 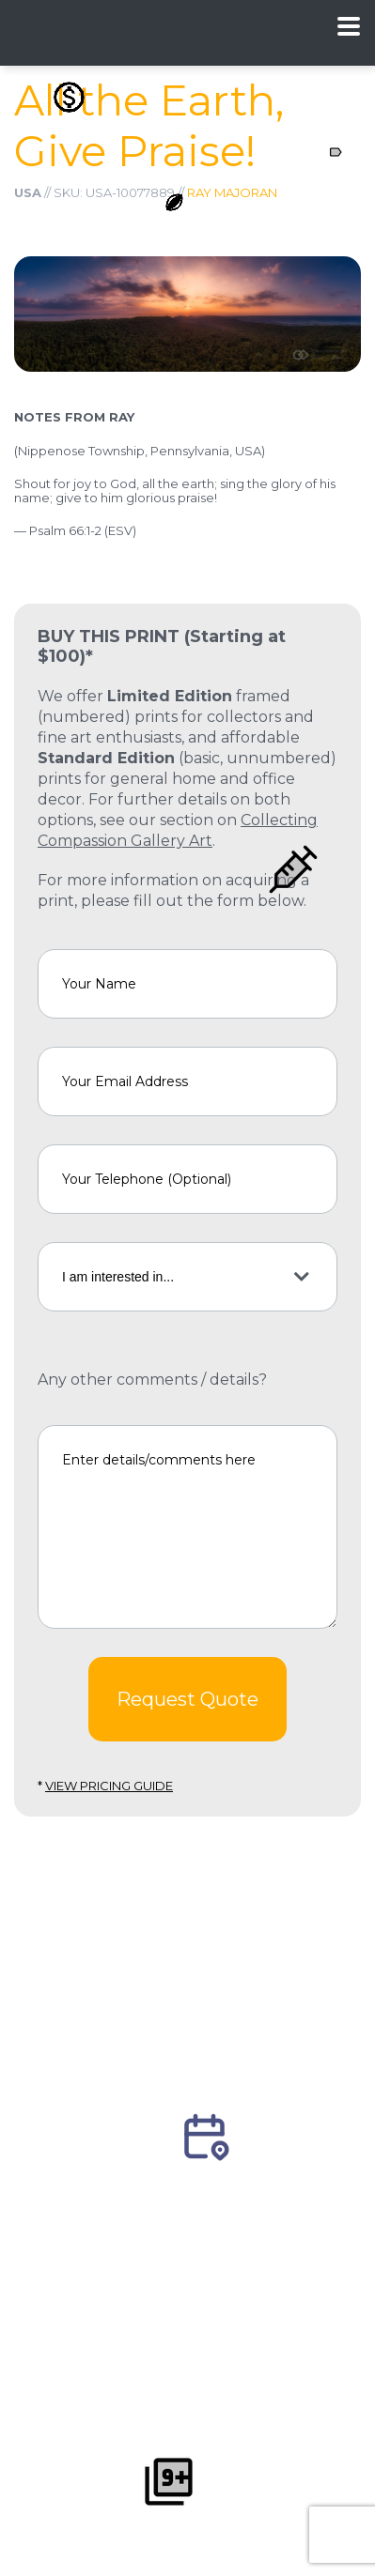 I want to click on view rugby sports content, so click(x=174, y=202).